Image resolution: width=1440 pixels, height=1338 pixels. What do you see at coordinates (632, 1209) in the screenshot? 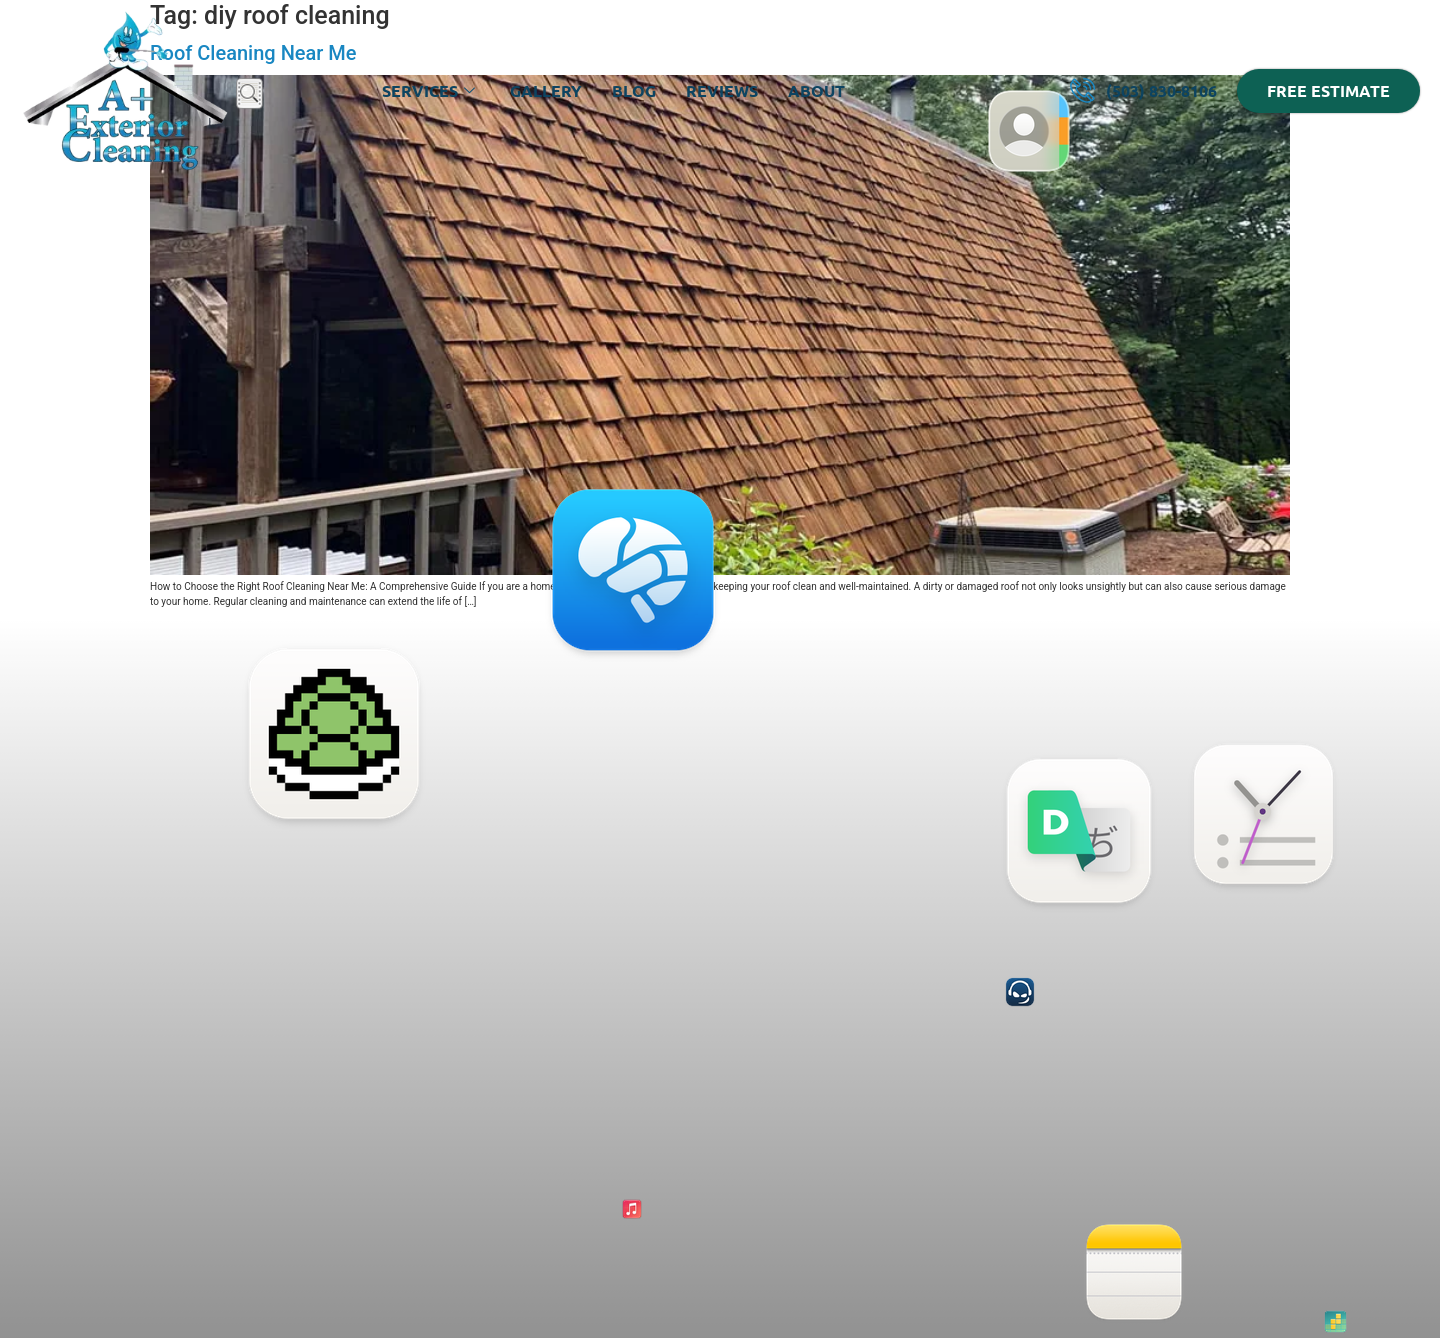
I see `open the music app` at bounding box center [632, 1209].